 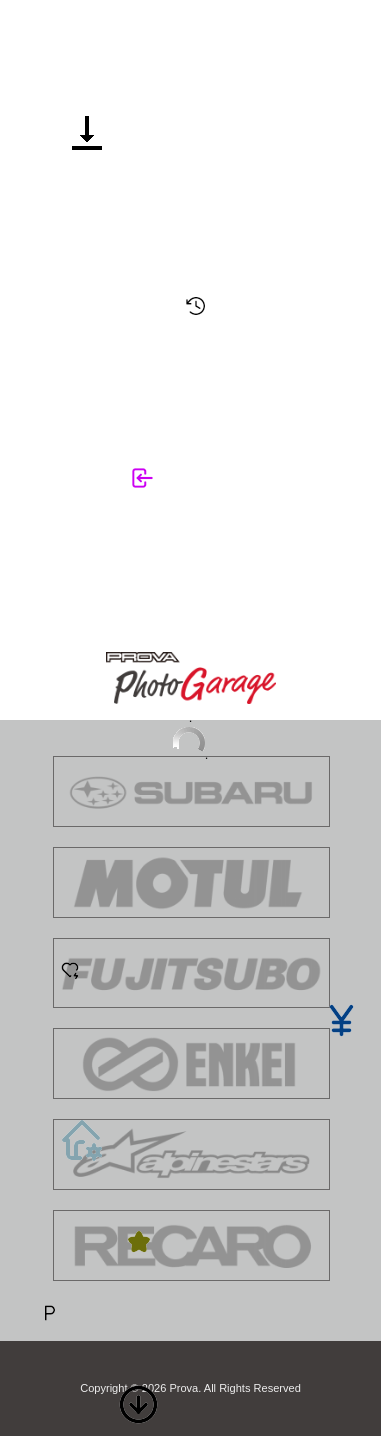 I want to click on log in to your account, so click(x=142, y=478).